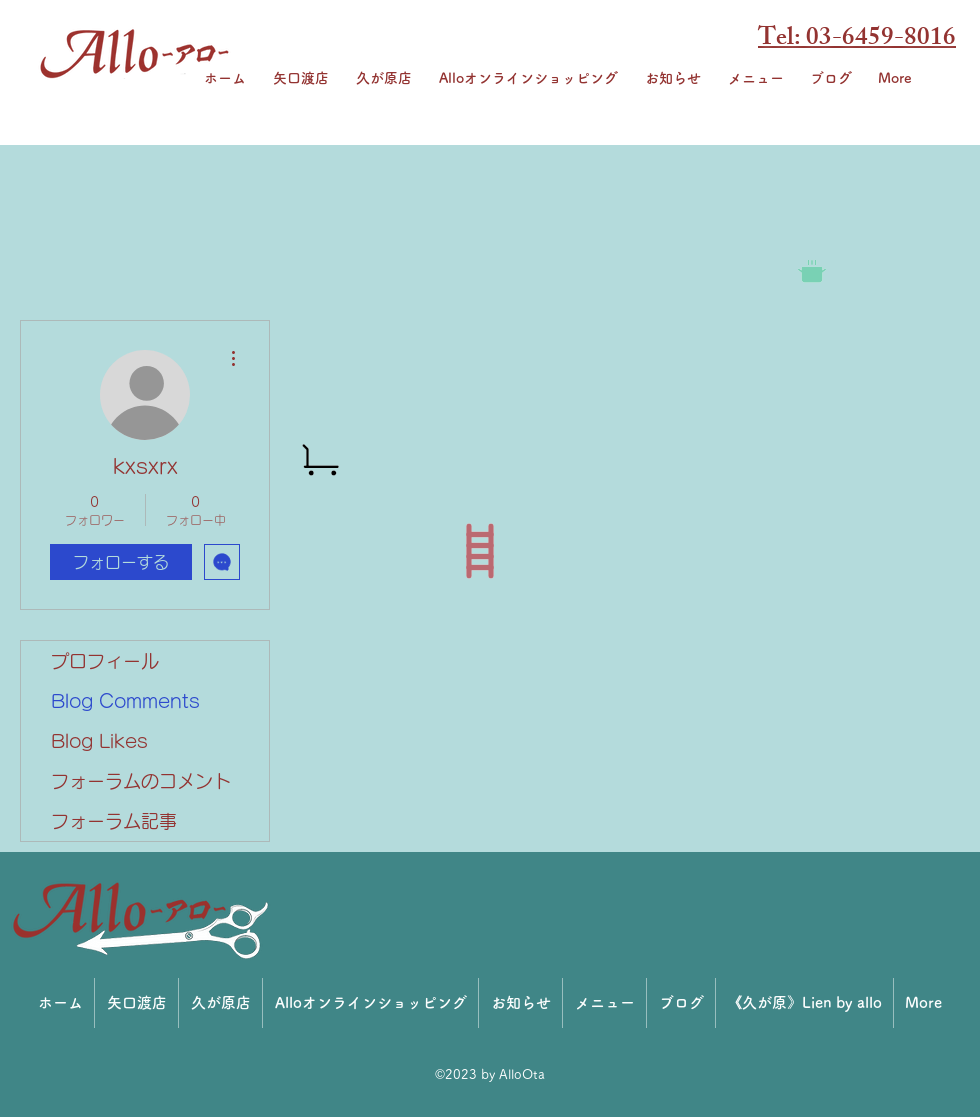  Describe the element at coordinates (320, 458) in the screenshot. I see `view shopping cart` at that location.